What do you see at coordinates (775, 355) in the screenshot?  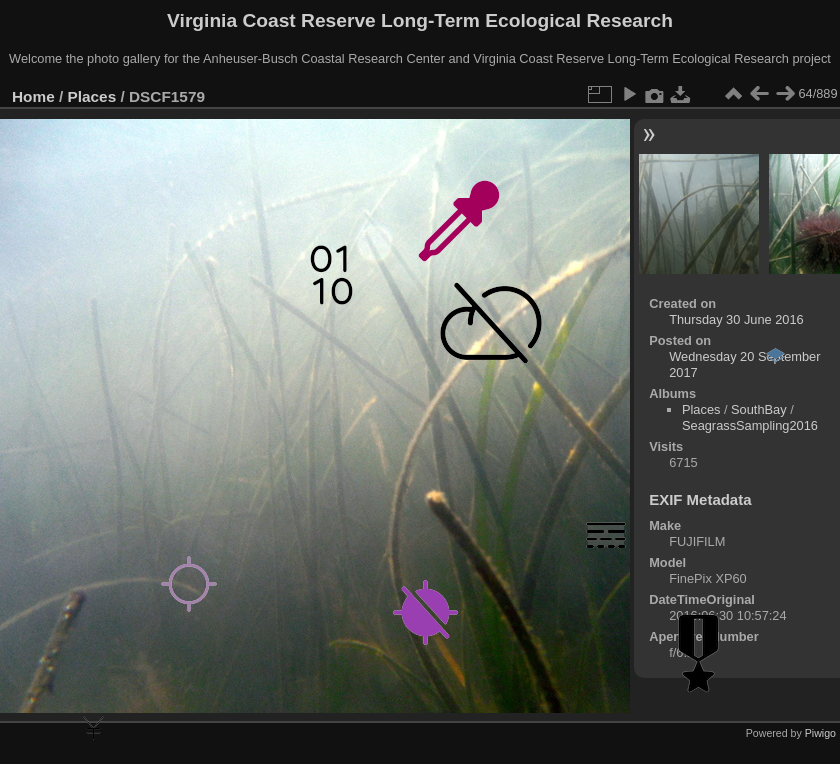 I see `view layers or stacked content` at bounding box center [775, 355].